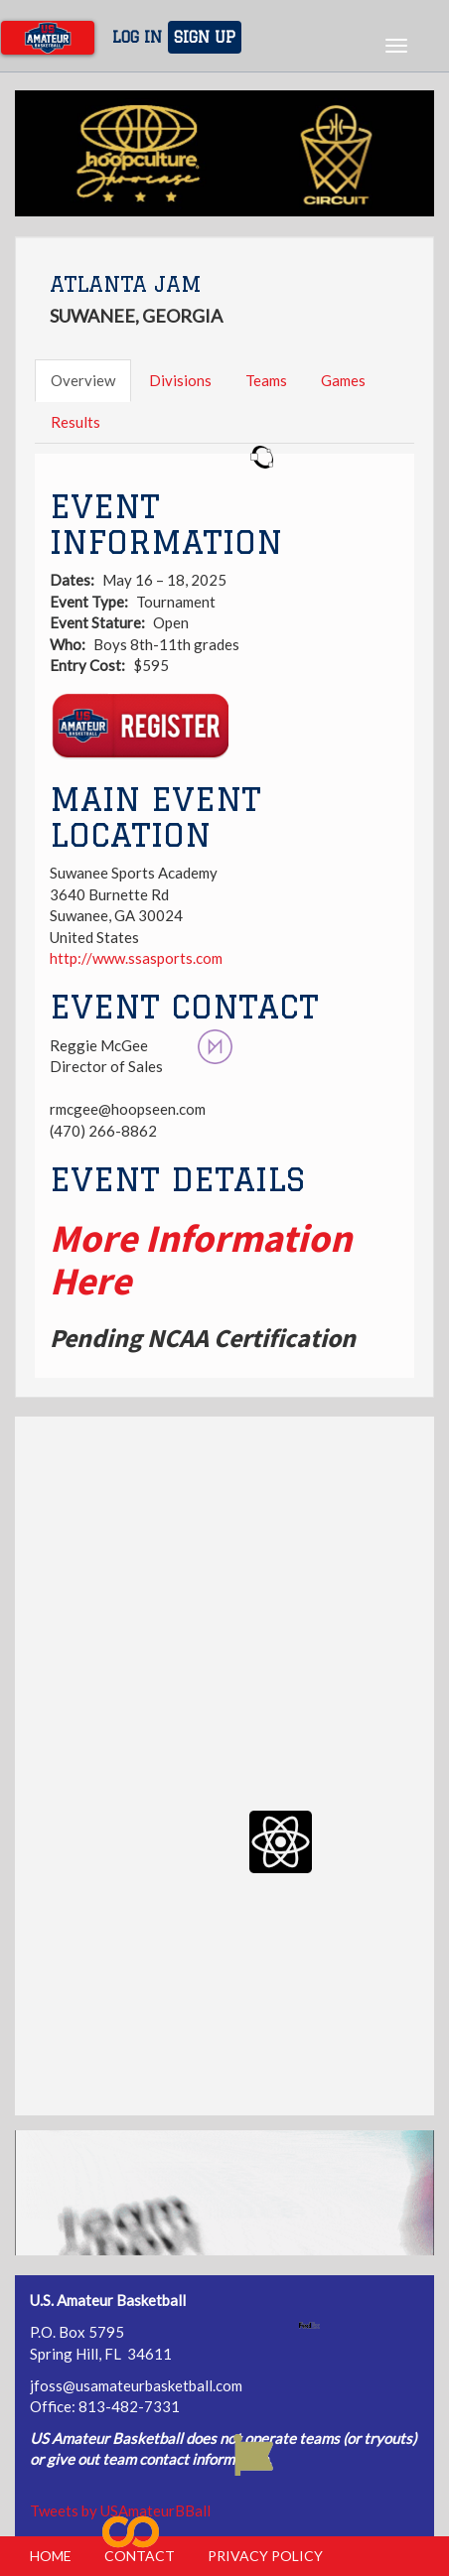 The height and width of the screenshot is (2576, 449). I want to click on visit protondb website for linux gaming compatibility, so click(280, 1841).